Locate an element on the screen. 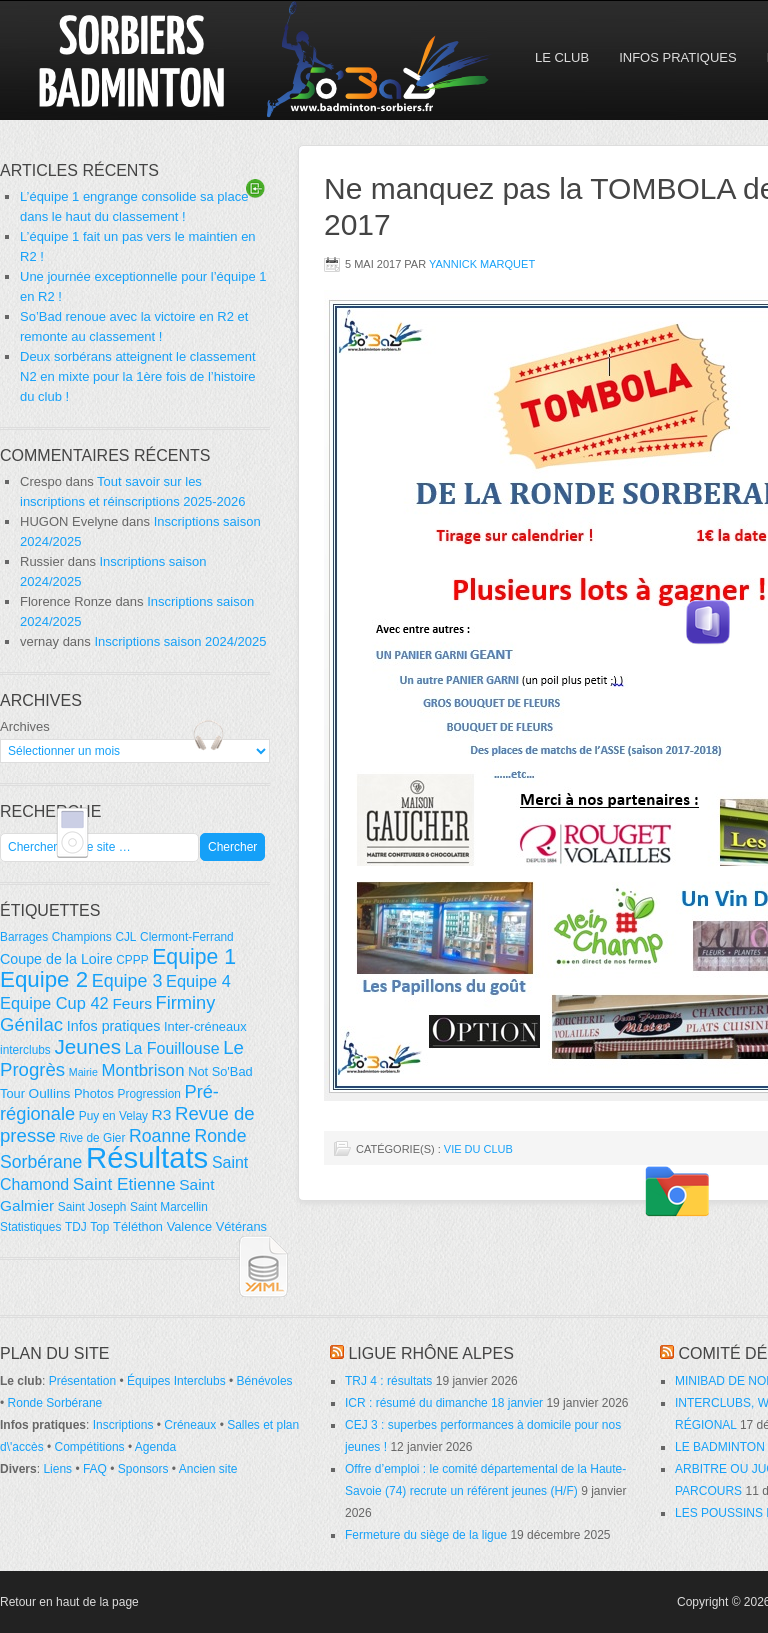 The height and width of the screenshot is (1633, 768). connect bluetooth headphones is located at coordinates (208, 735).